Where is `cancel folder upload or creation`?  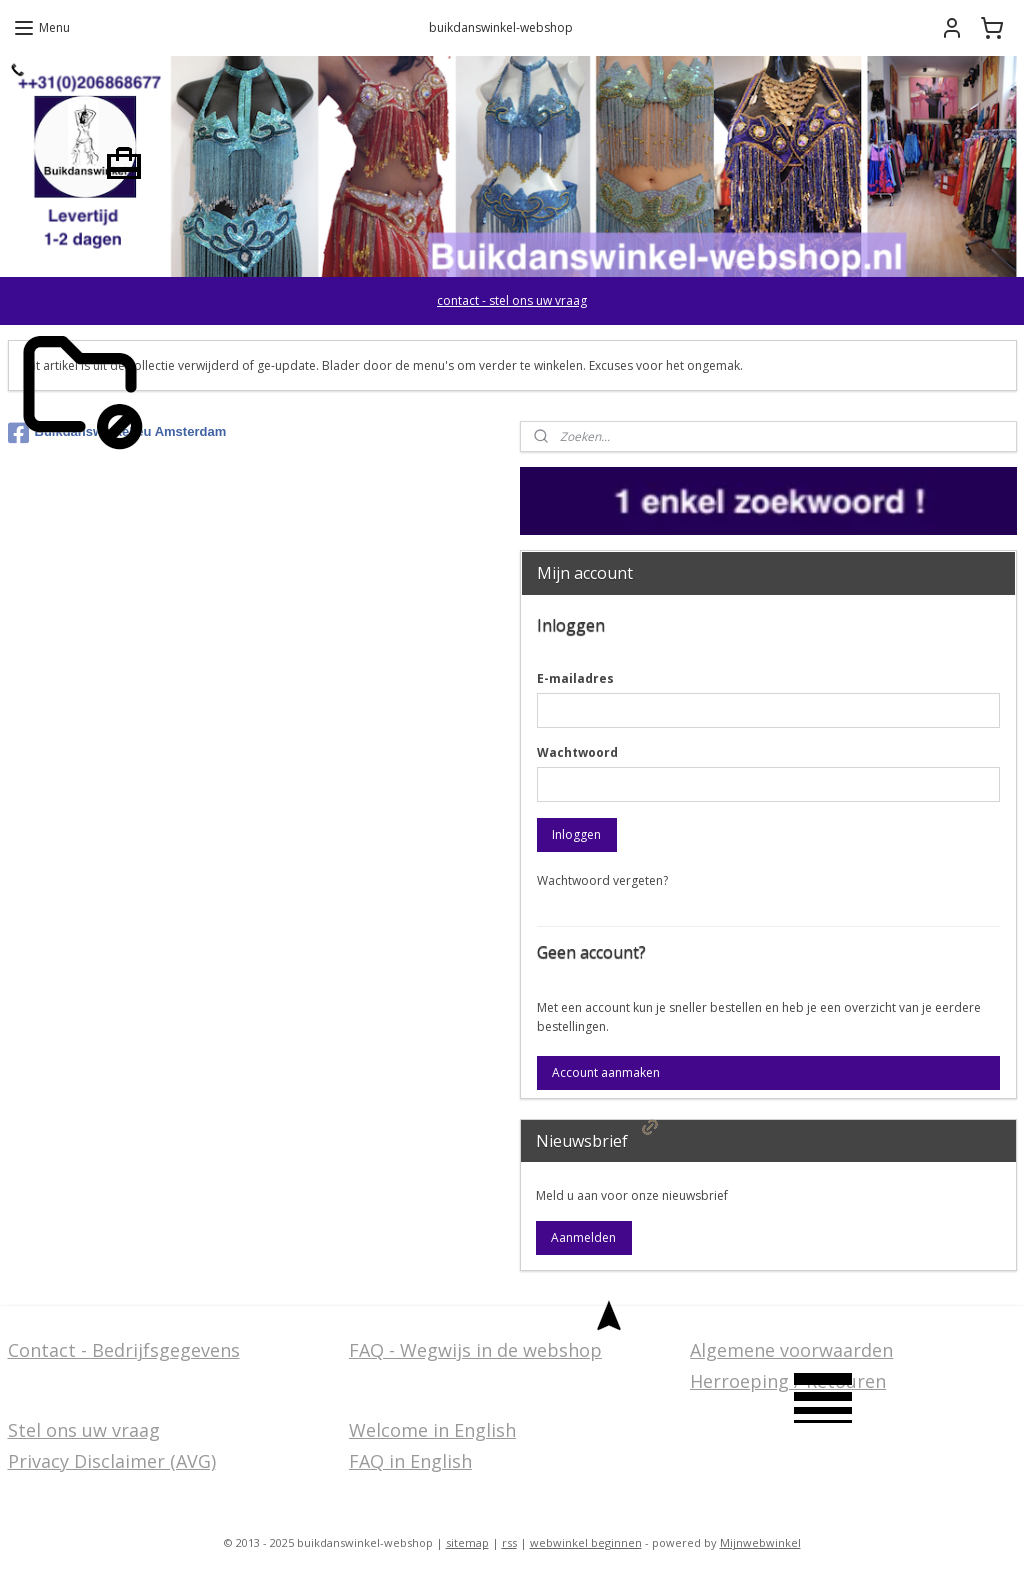 cancel folder upload or creation is located at coordinates (80, 387).